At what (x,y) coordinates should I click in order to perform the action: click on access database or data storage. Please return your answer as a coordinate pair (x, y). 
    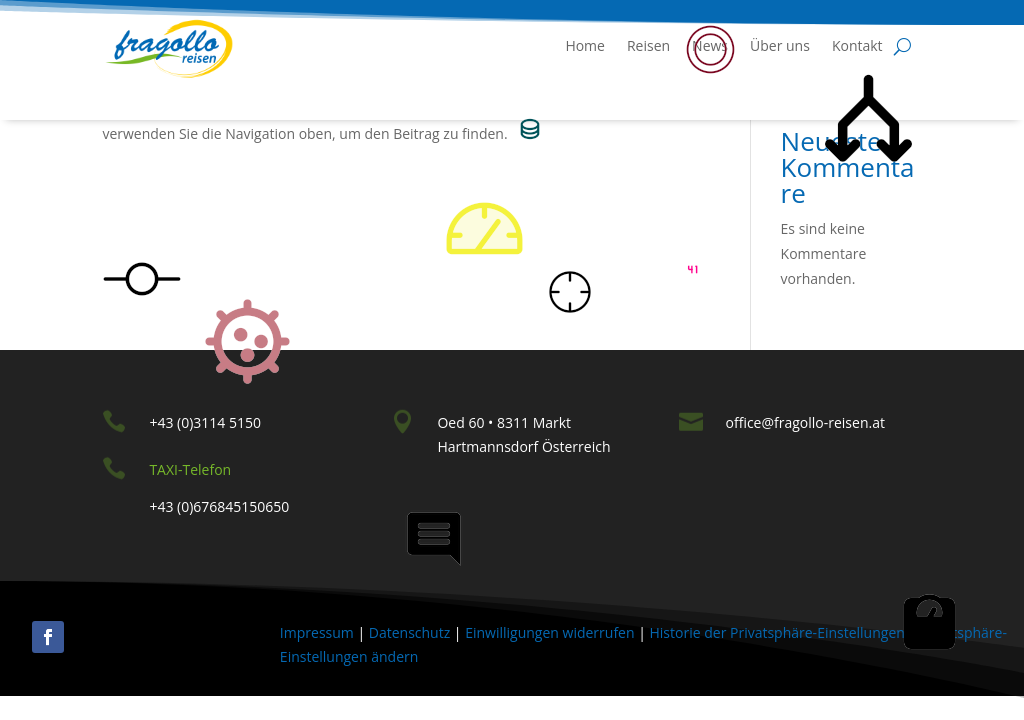
    Looking at the image, I should click on (530, 129).